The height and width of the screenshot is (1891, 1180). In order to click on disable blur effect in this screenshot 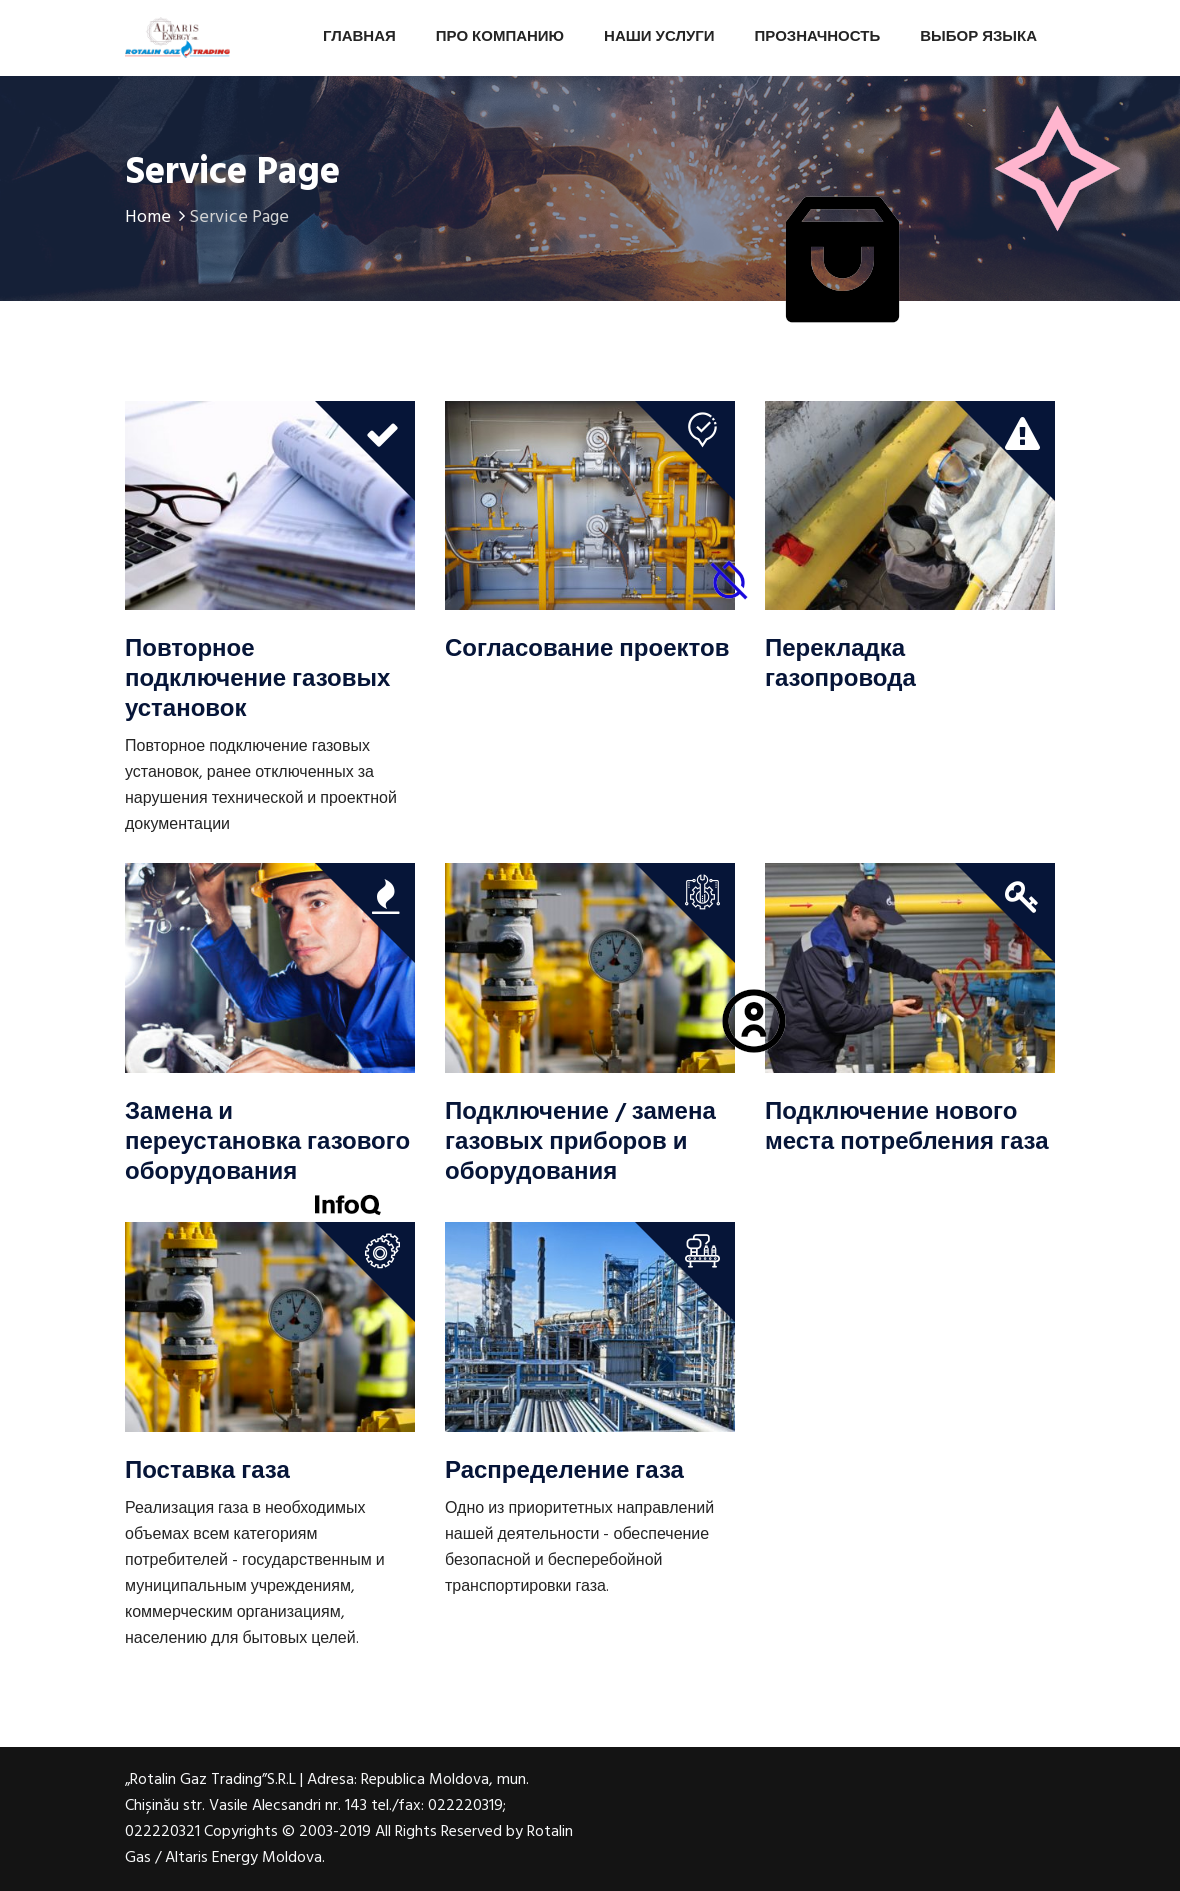, I will do `click(729, 581)`.